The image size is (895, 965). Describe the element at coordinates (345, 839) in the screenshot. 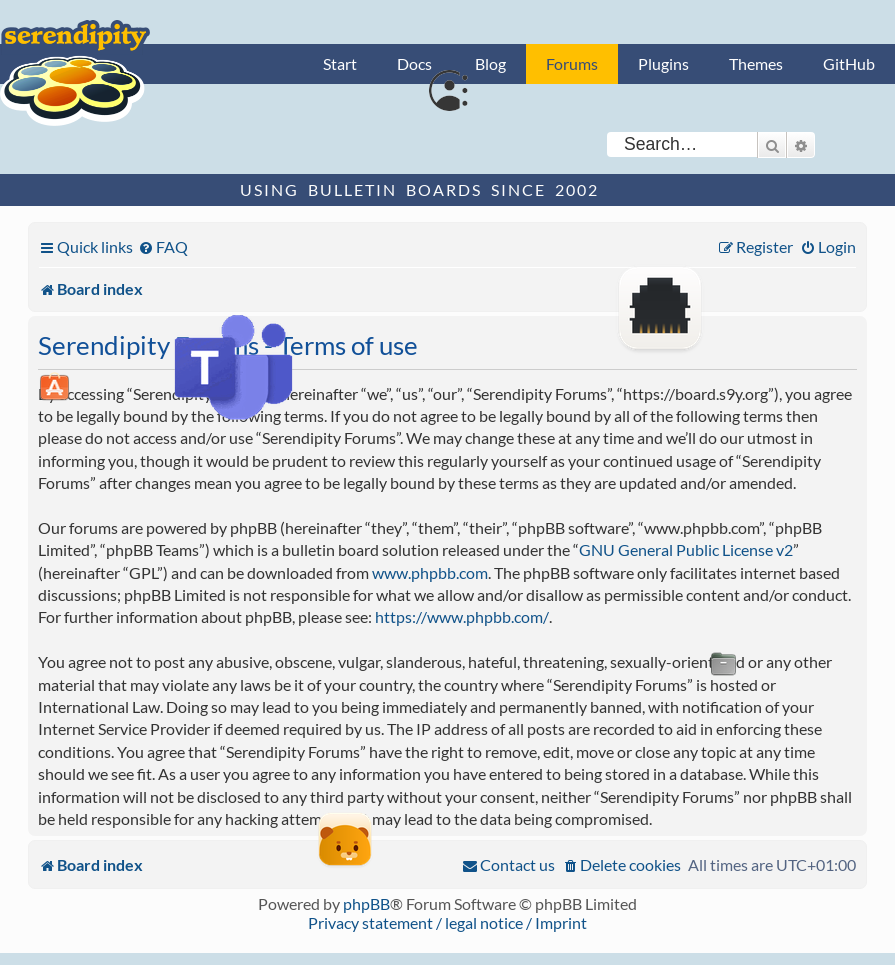

I see `open beaver notes app` at that location.